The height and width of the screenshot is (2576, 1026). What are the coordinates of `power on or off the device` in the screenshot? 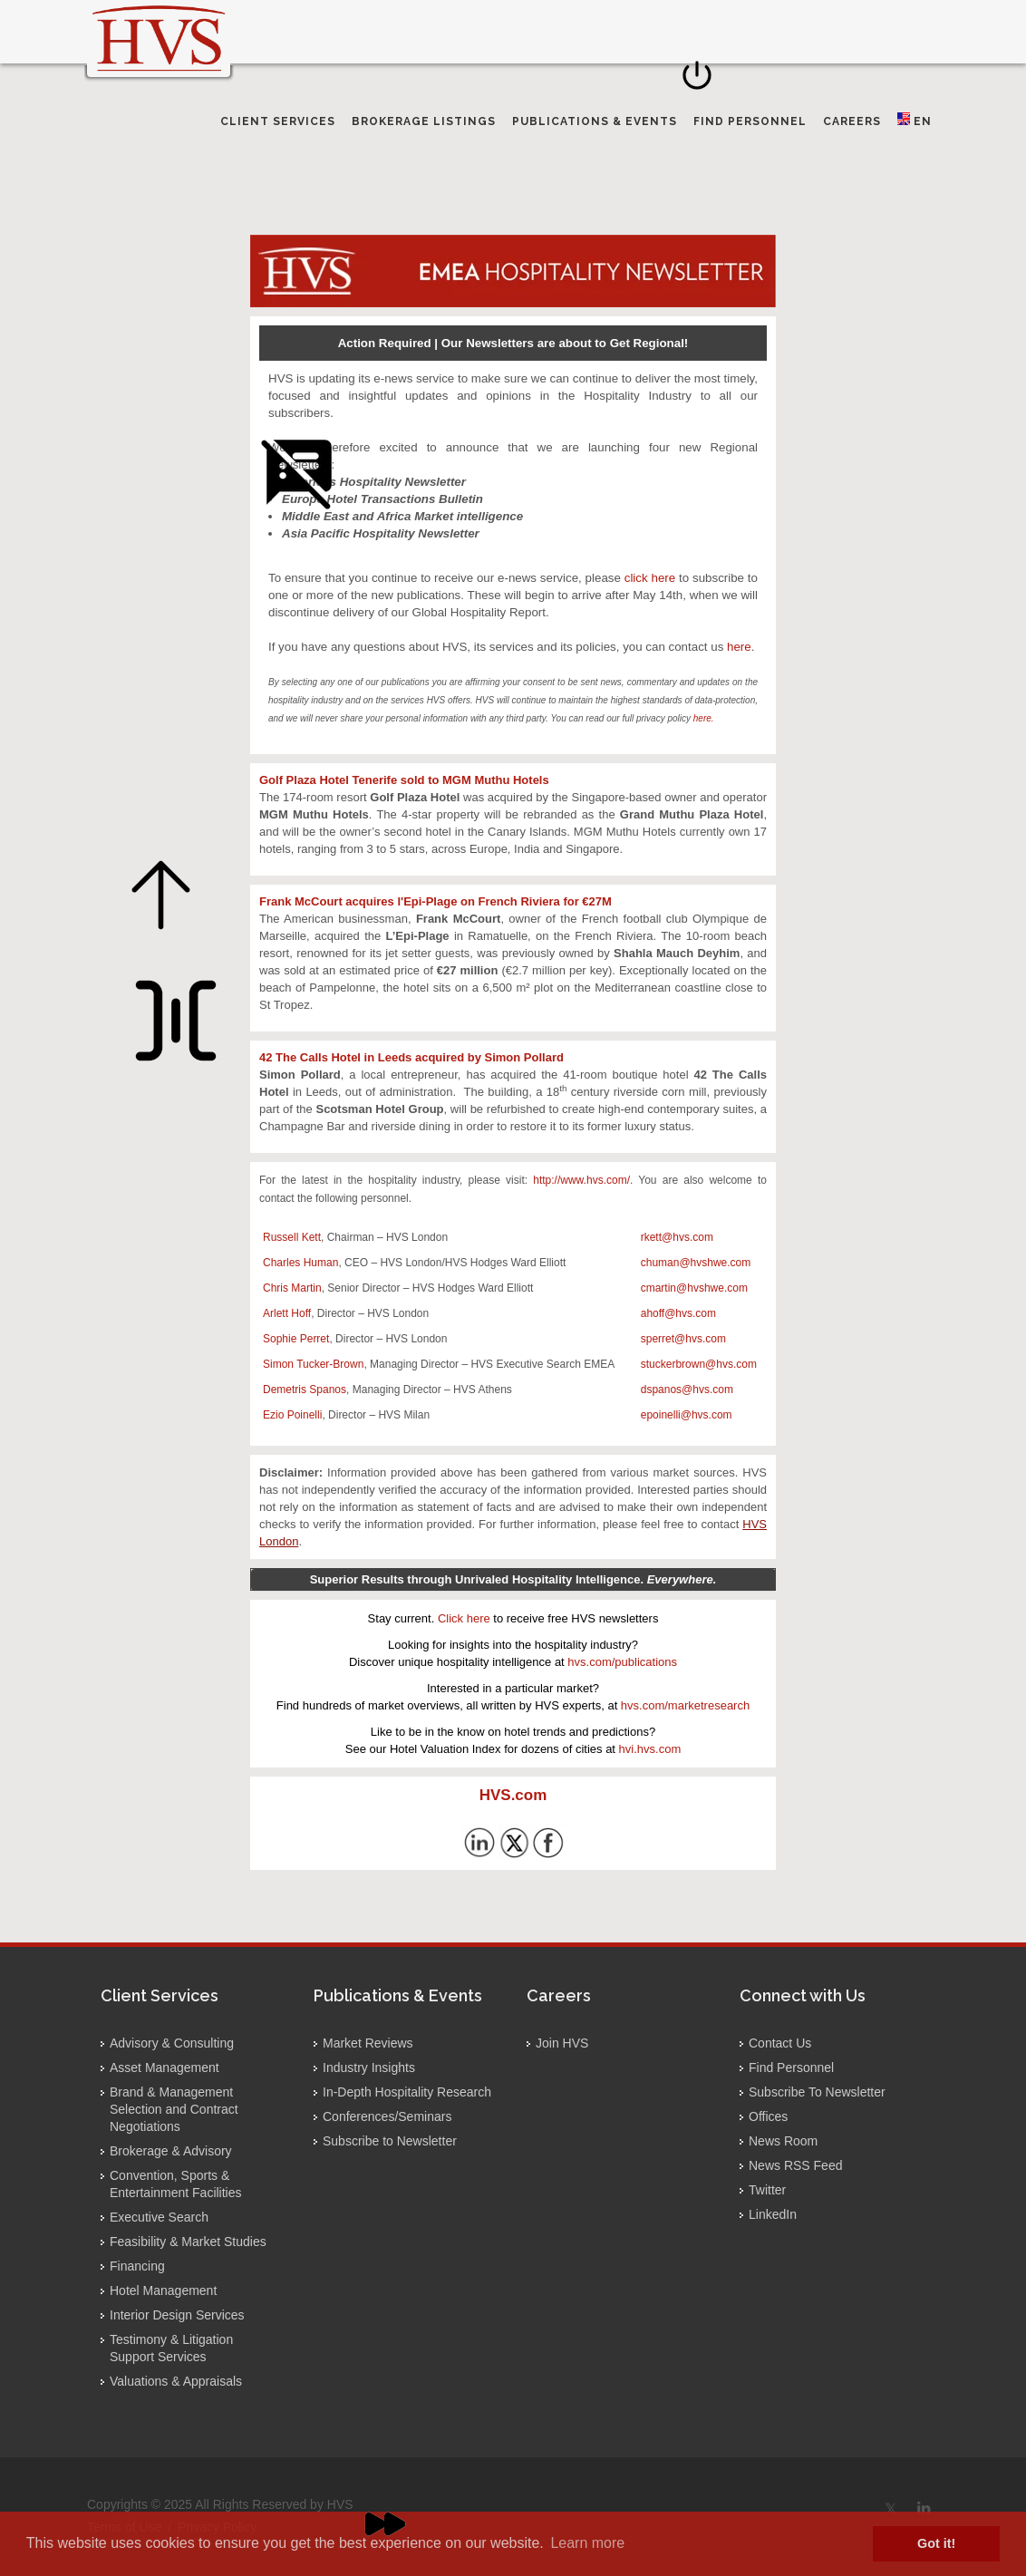 It's located at (697, 75).